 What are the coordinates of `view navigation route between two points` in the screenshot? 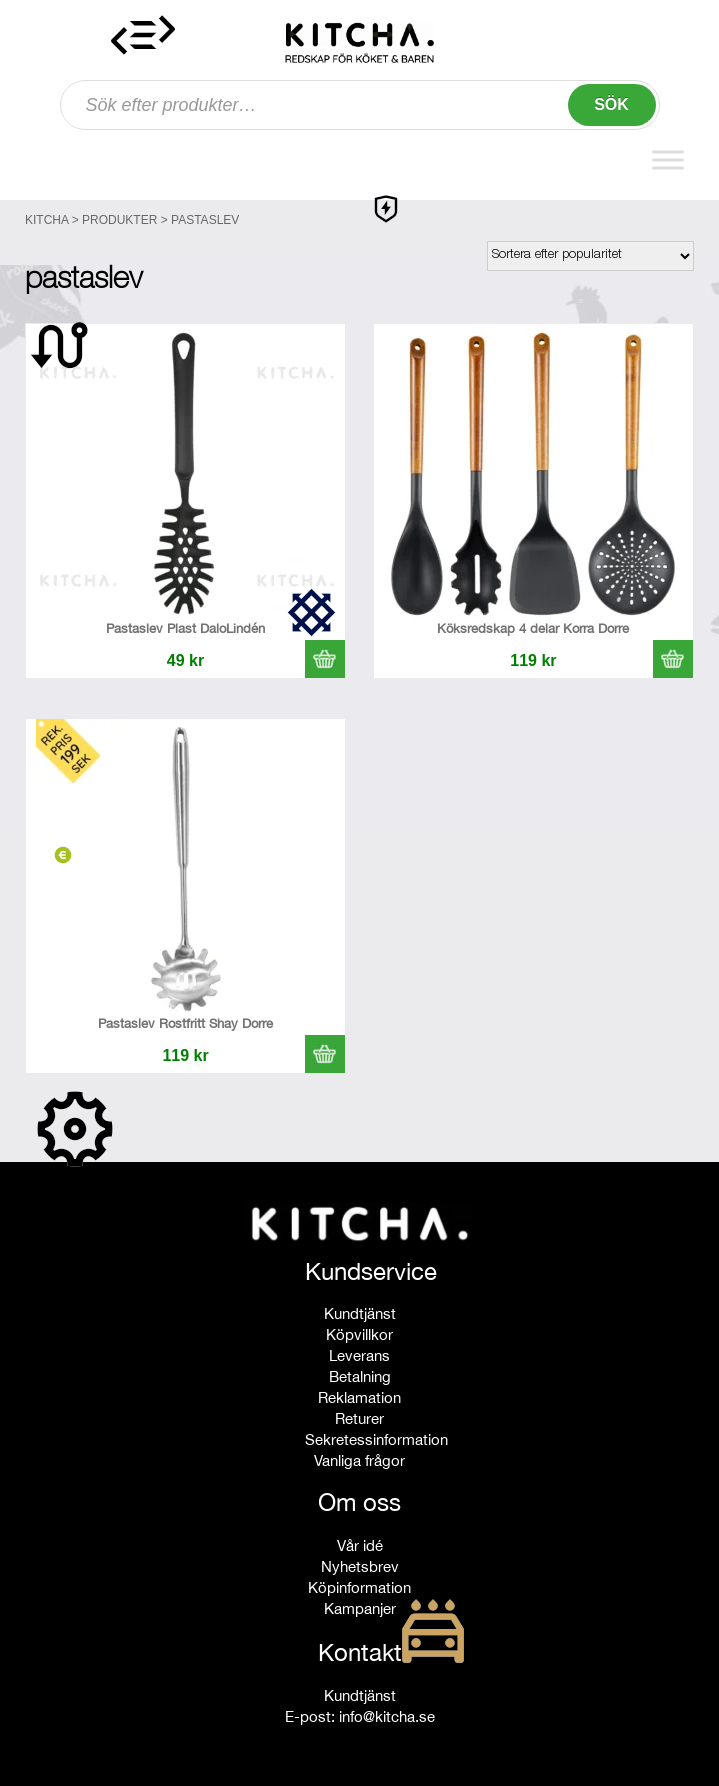 It's located at (60, 346).